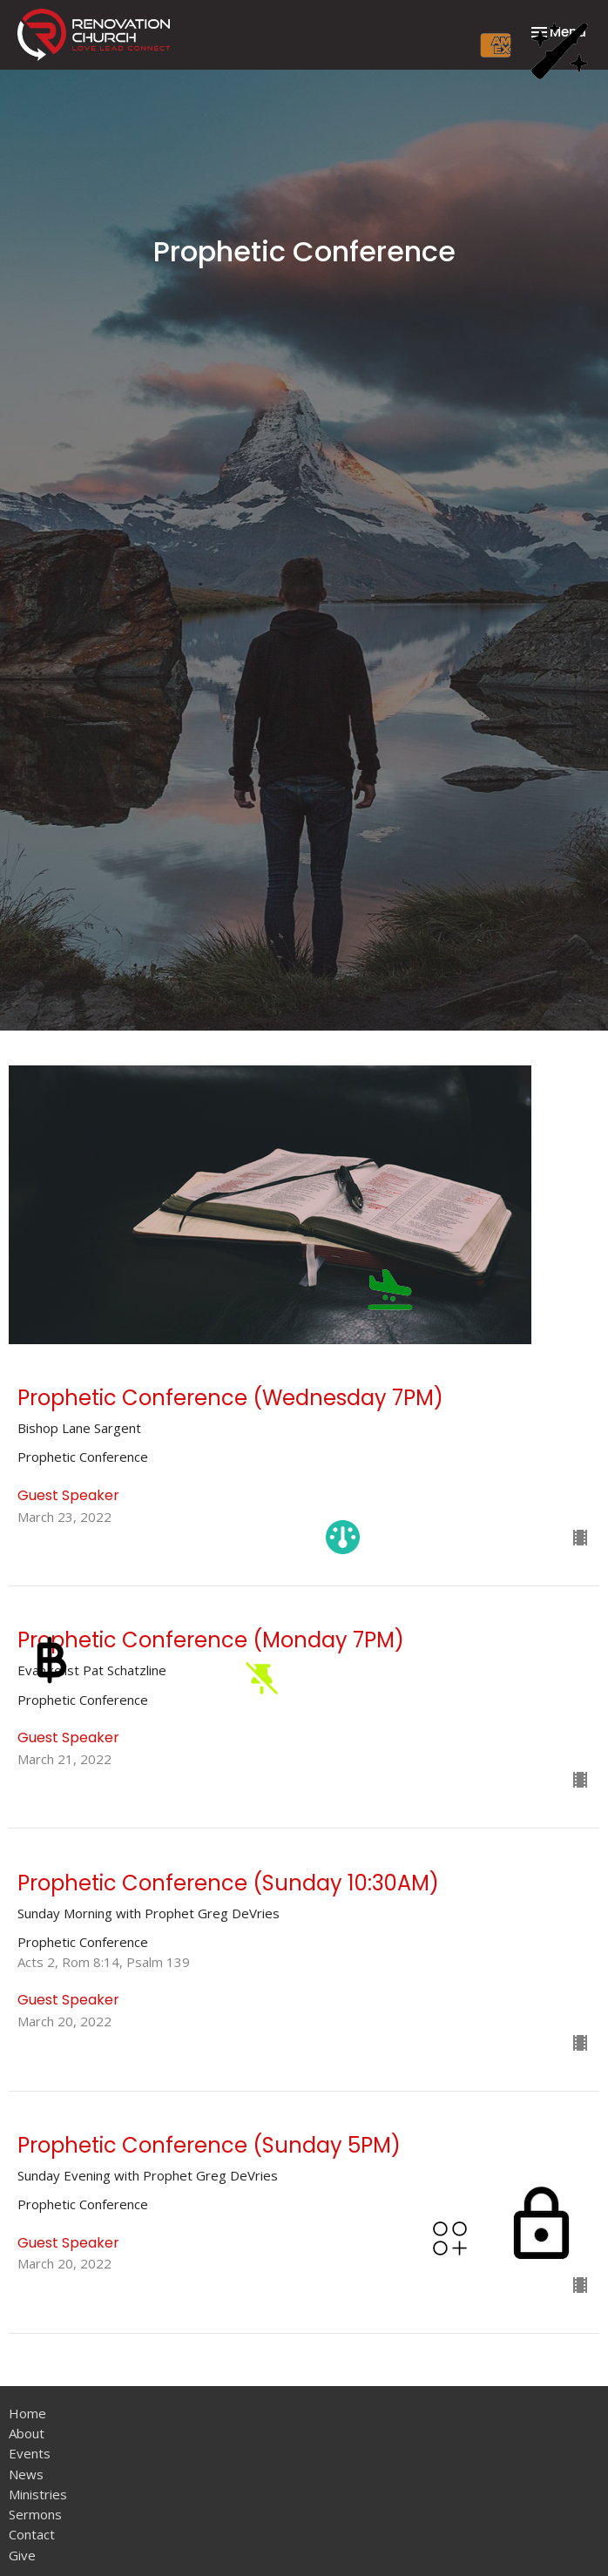  What do you see at coordinates (51, 1660) in the screenshot?
I see `indicates thai baht currency` at bounding box center [51, 1660].